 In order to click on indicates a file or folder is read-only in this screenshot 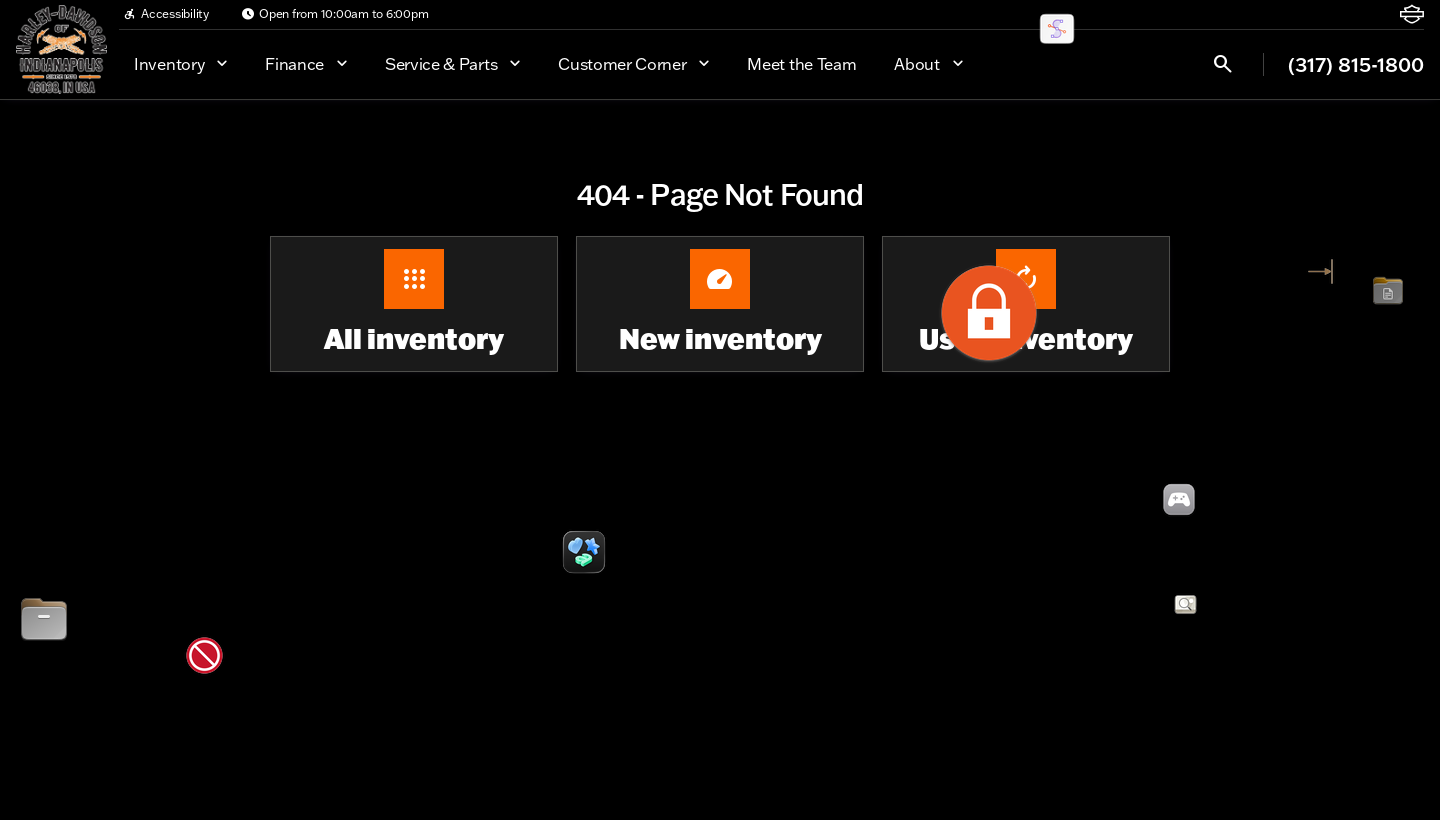, I will do `click(989, 313)`.